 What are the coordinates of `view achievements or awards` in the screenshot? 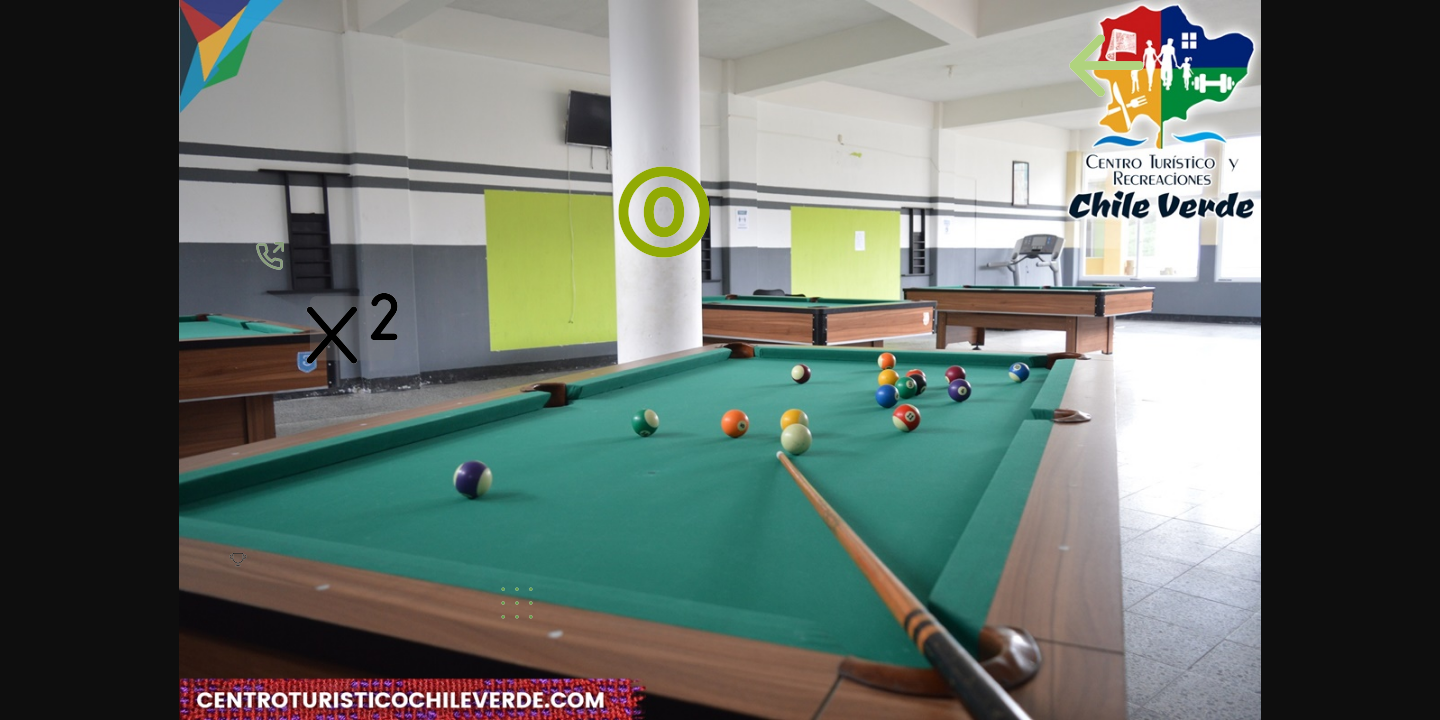 It's located at (238, 559).